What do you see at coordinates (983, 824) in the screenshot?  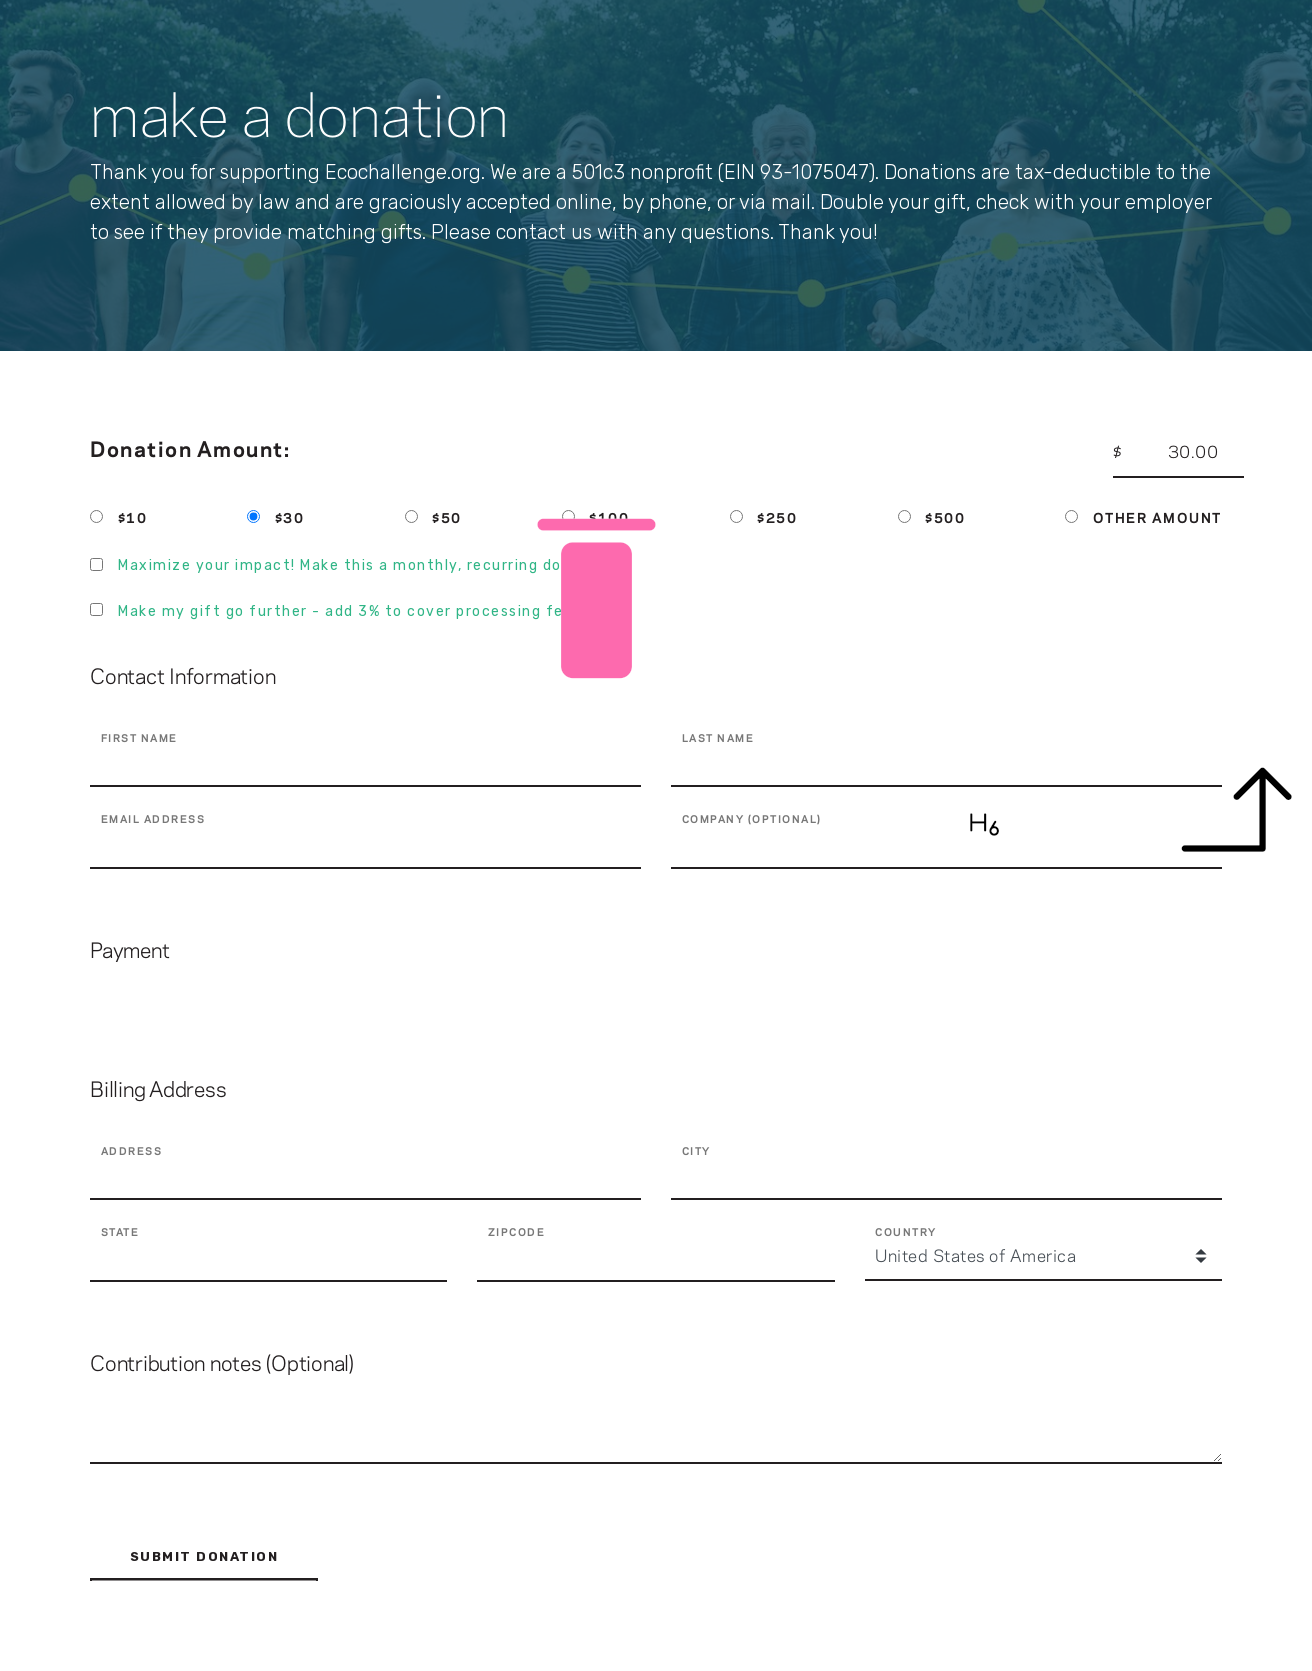 I see `format text as heading level 6` at bounding box center [983, 824].